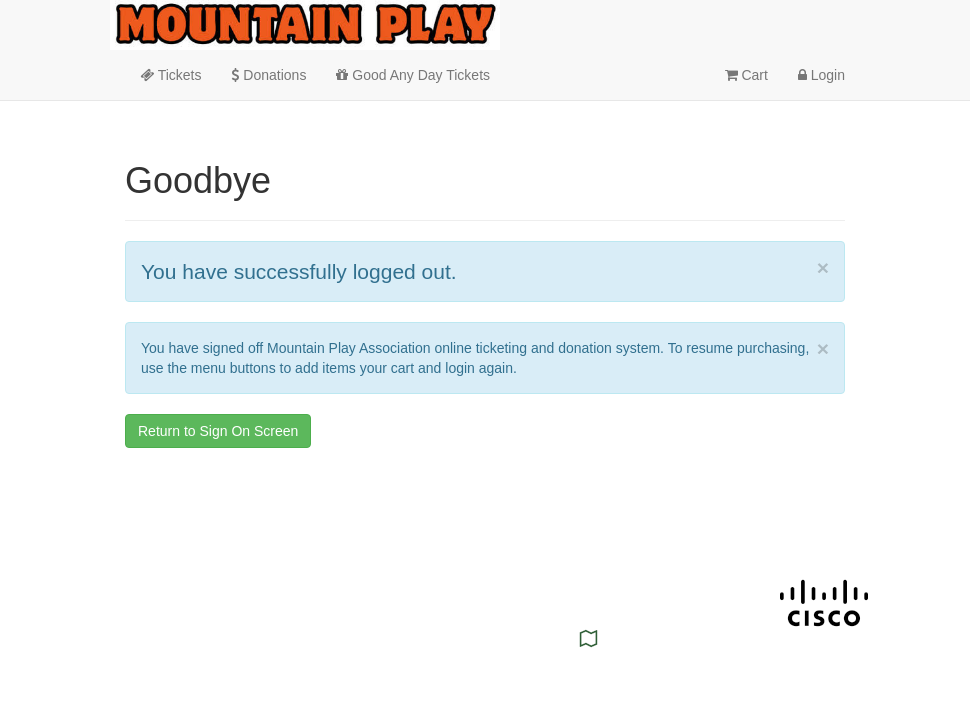  I want to click on view map, so click(588, 638).